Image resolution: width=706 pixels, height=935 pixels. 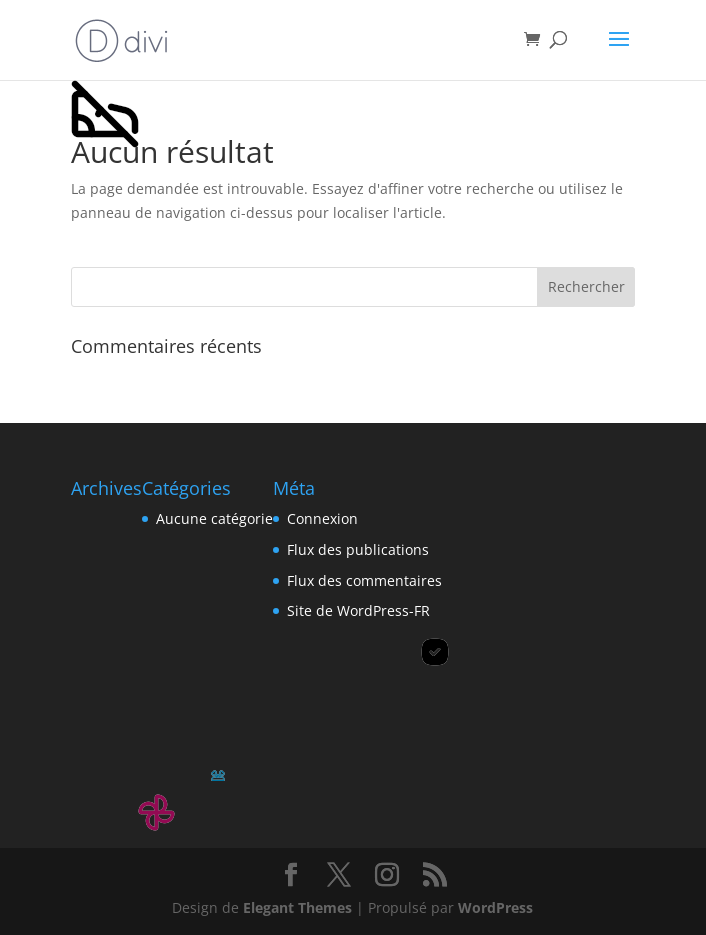 I want to click on open google photos, so click(x=156, y=812).